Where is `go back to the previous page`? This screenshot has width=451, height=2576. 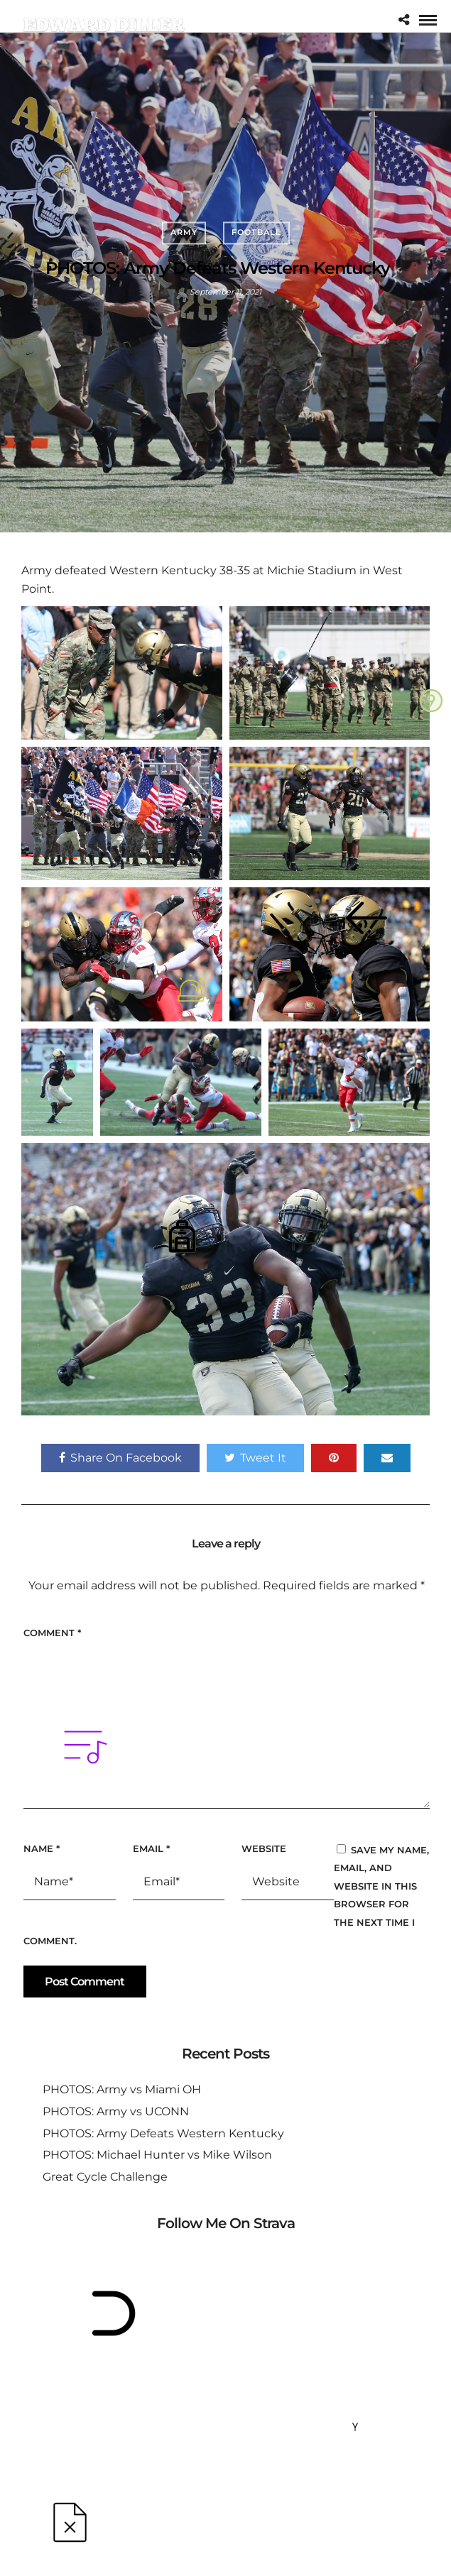 go back to the previous page is located at coordinates (366, 917).